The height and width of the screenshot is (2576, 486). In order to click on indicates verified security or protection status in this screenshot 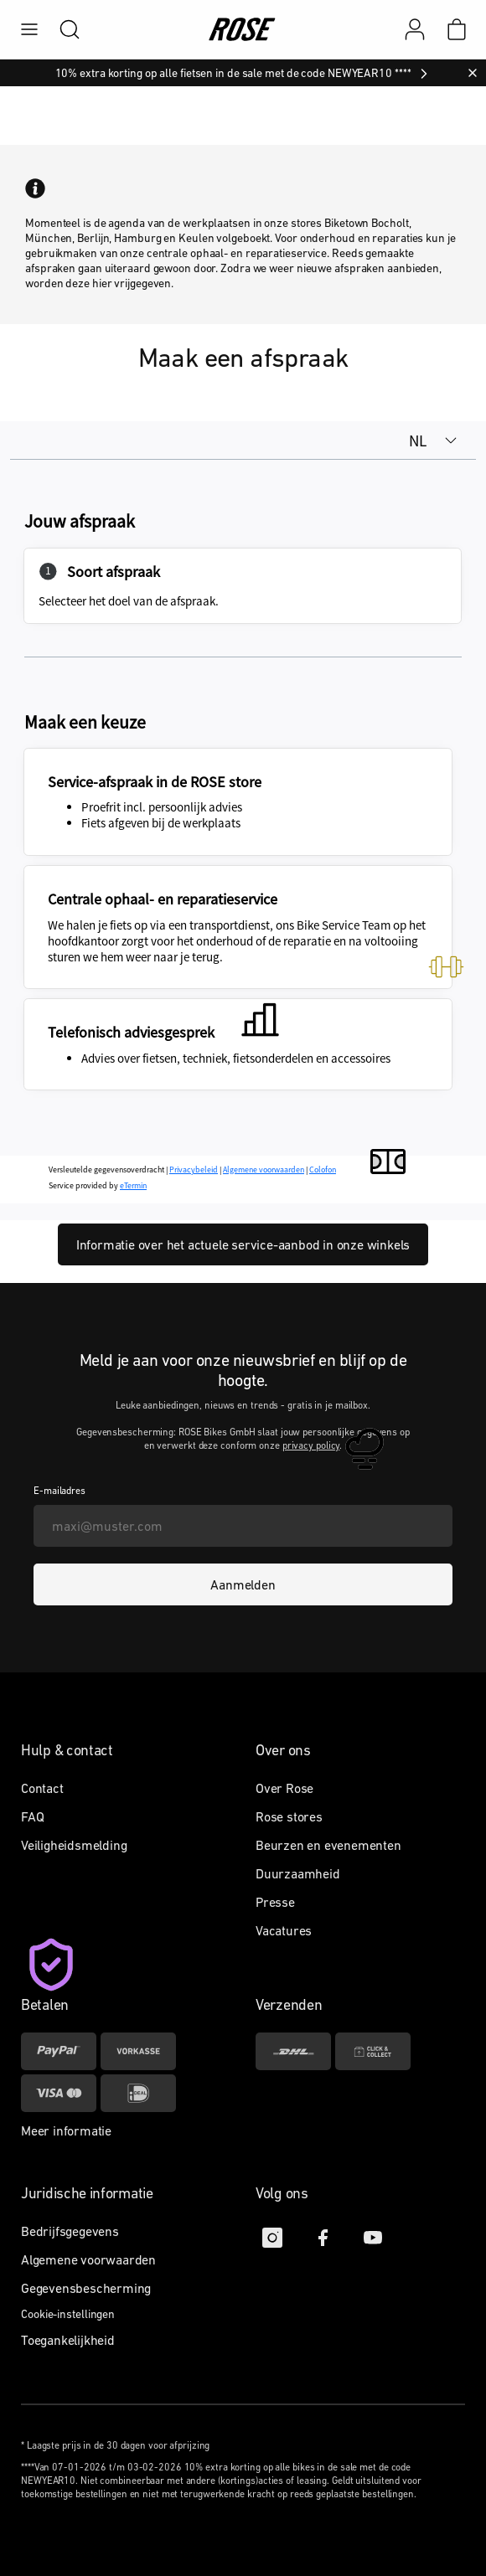, I will do `click(51, 1965)`.